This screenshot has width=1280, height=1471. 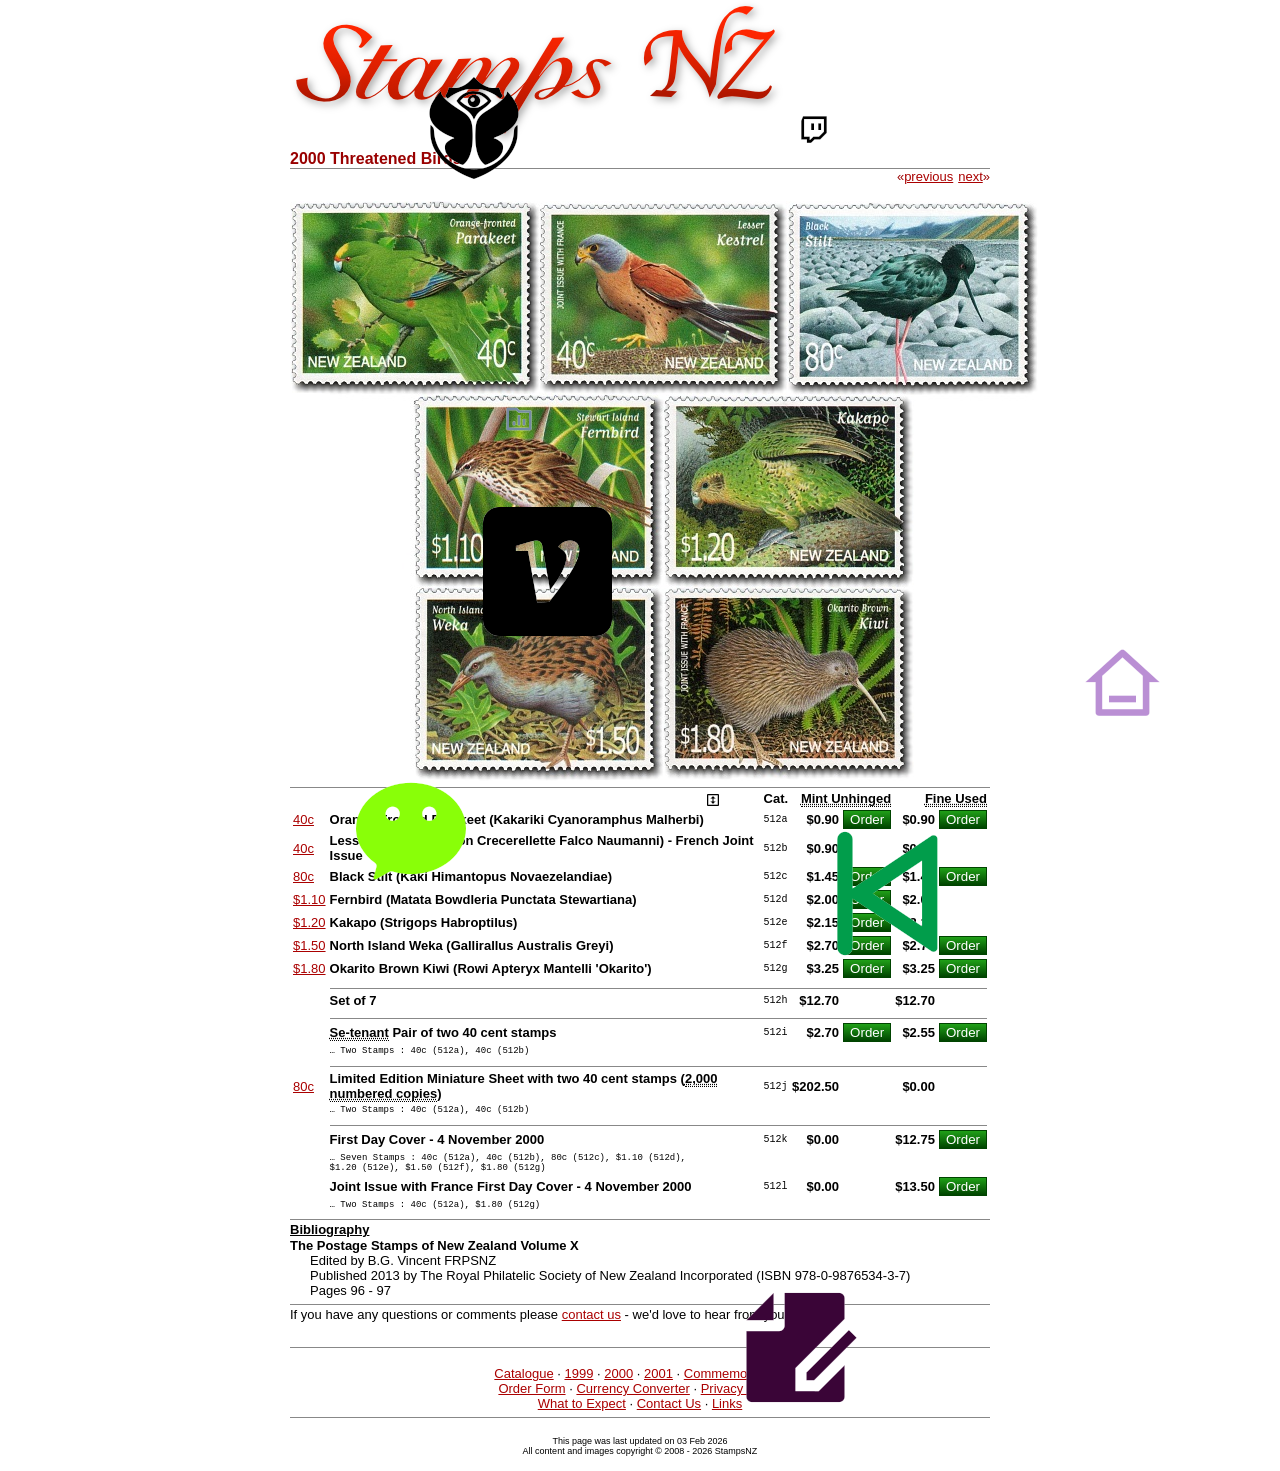 I want to click on open velog blogging platform, so click(x=547, y=571).